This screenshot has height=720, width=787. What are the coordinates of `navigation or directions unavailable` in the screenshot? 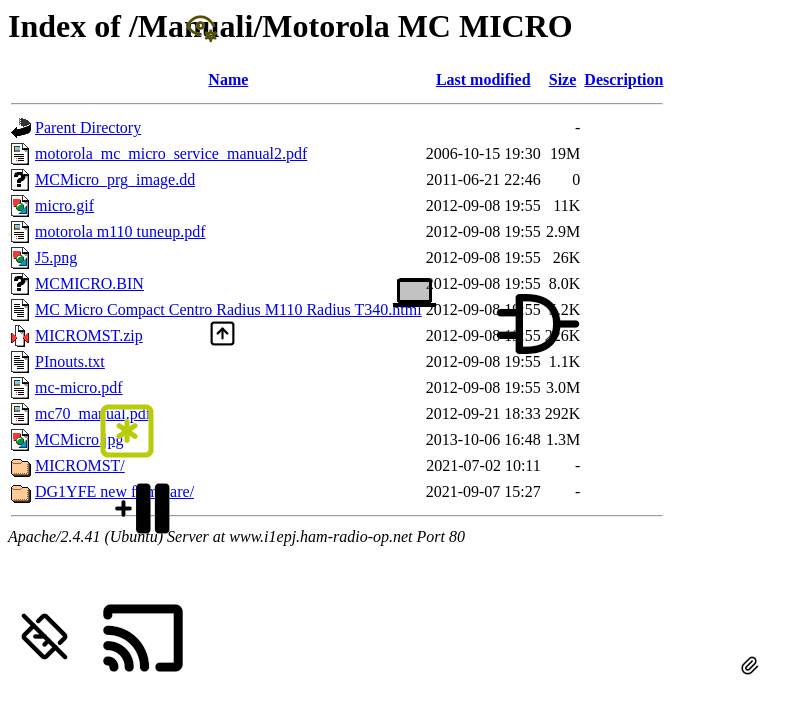 It's located at (44, 636).